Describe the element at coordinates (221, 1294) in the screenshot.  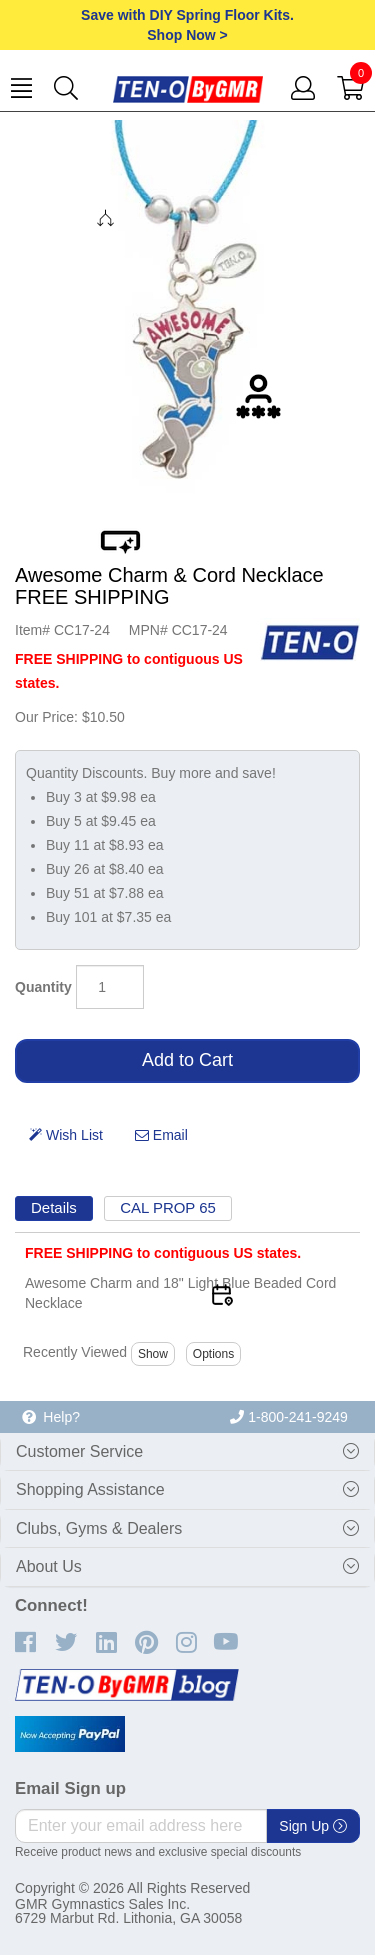
I see `pin an event to a specific location` at that location.